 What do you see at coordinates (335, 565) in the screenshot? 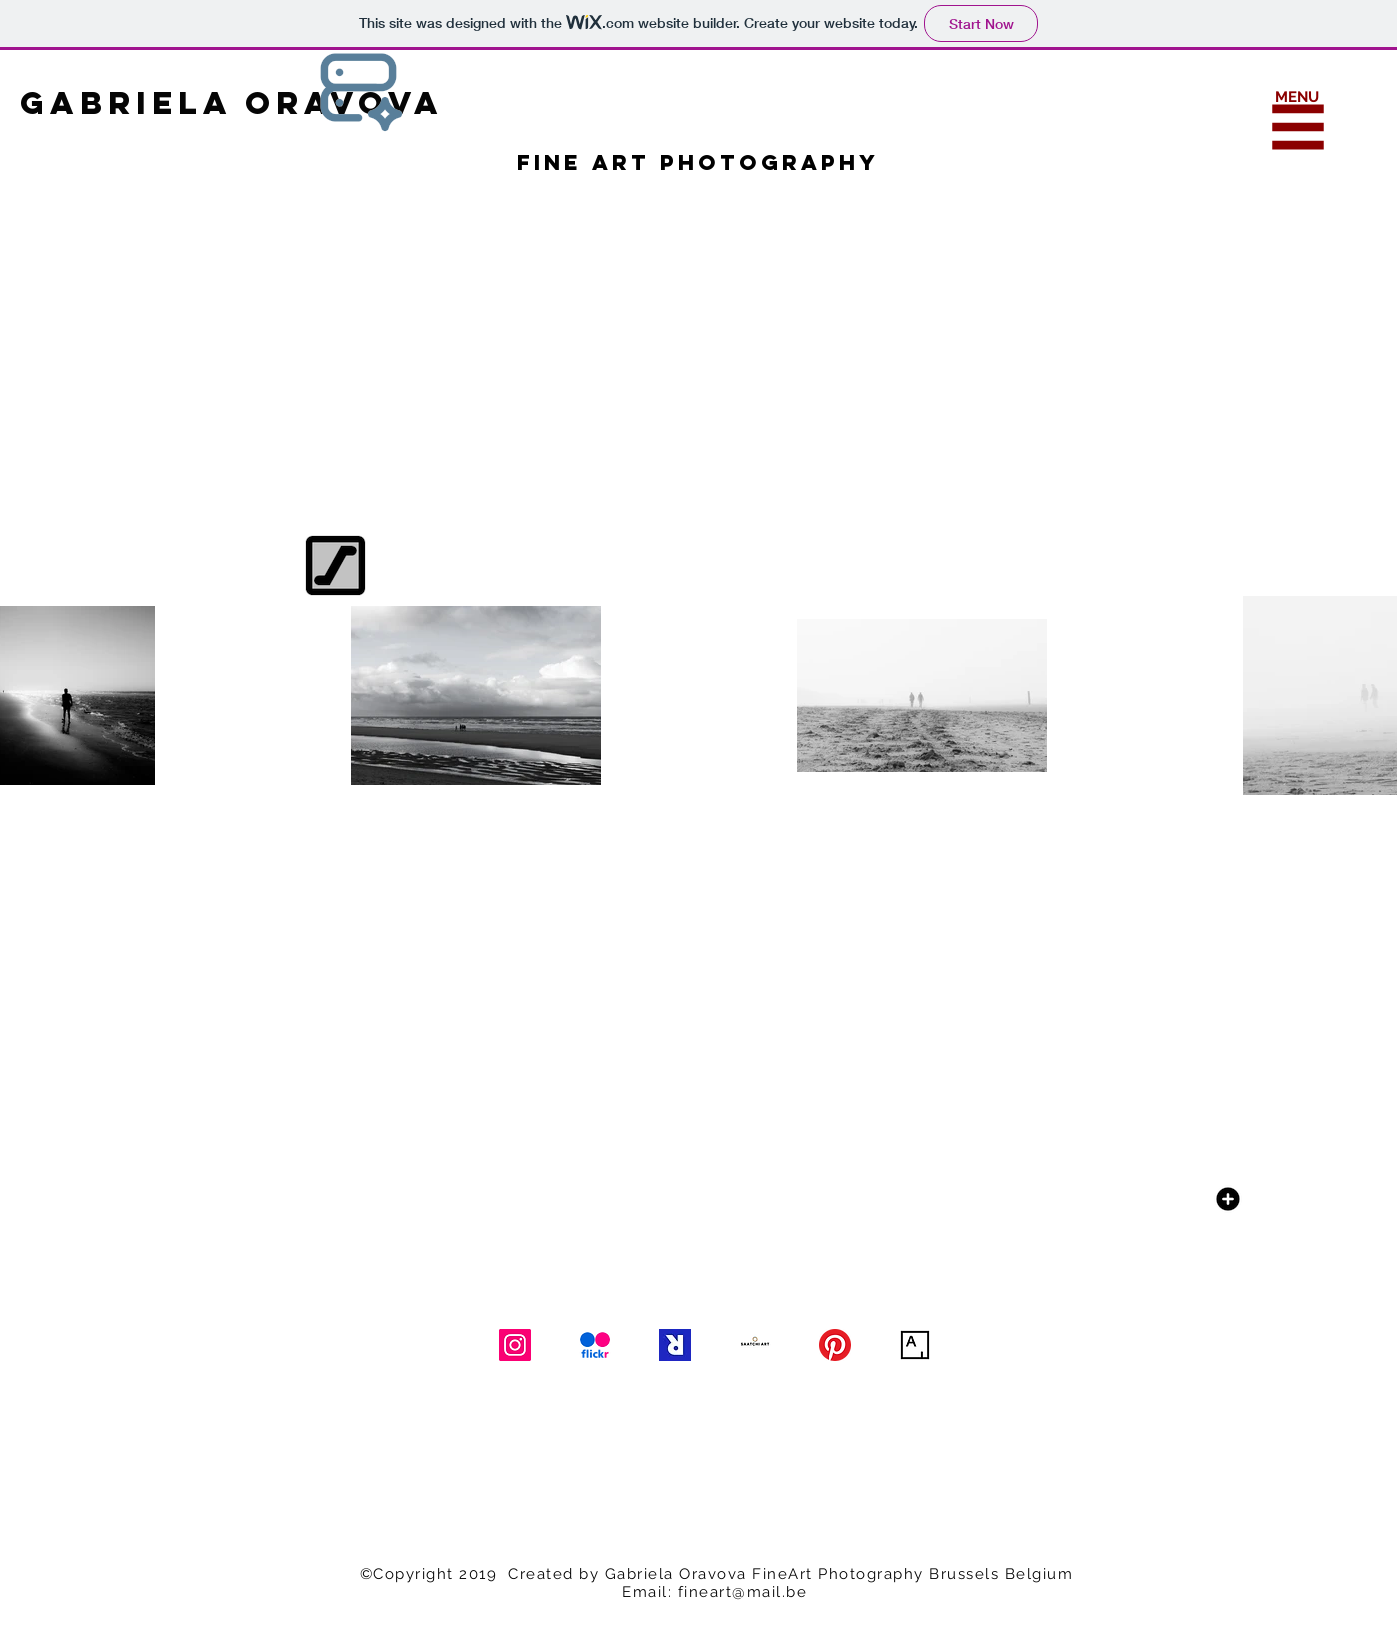
I see `indicates escalator access nearby` at bounding box center [335, 565].